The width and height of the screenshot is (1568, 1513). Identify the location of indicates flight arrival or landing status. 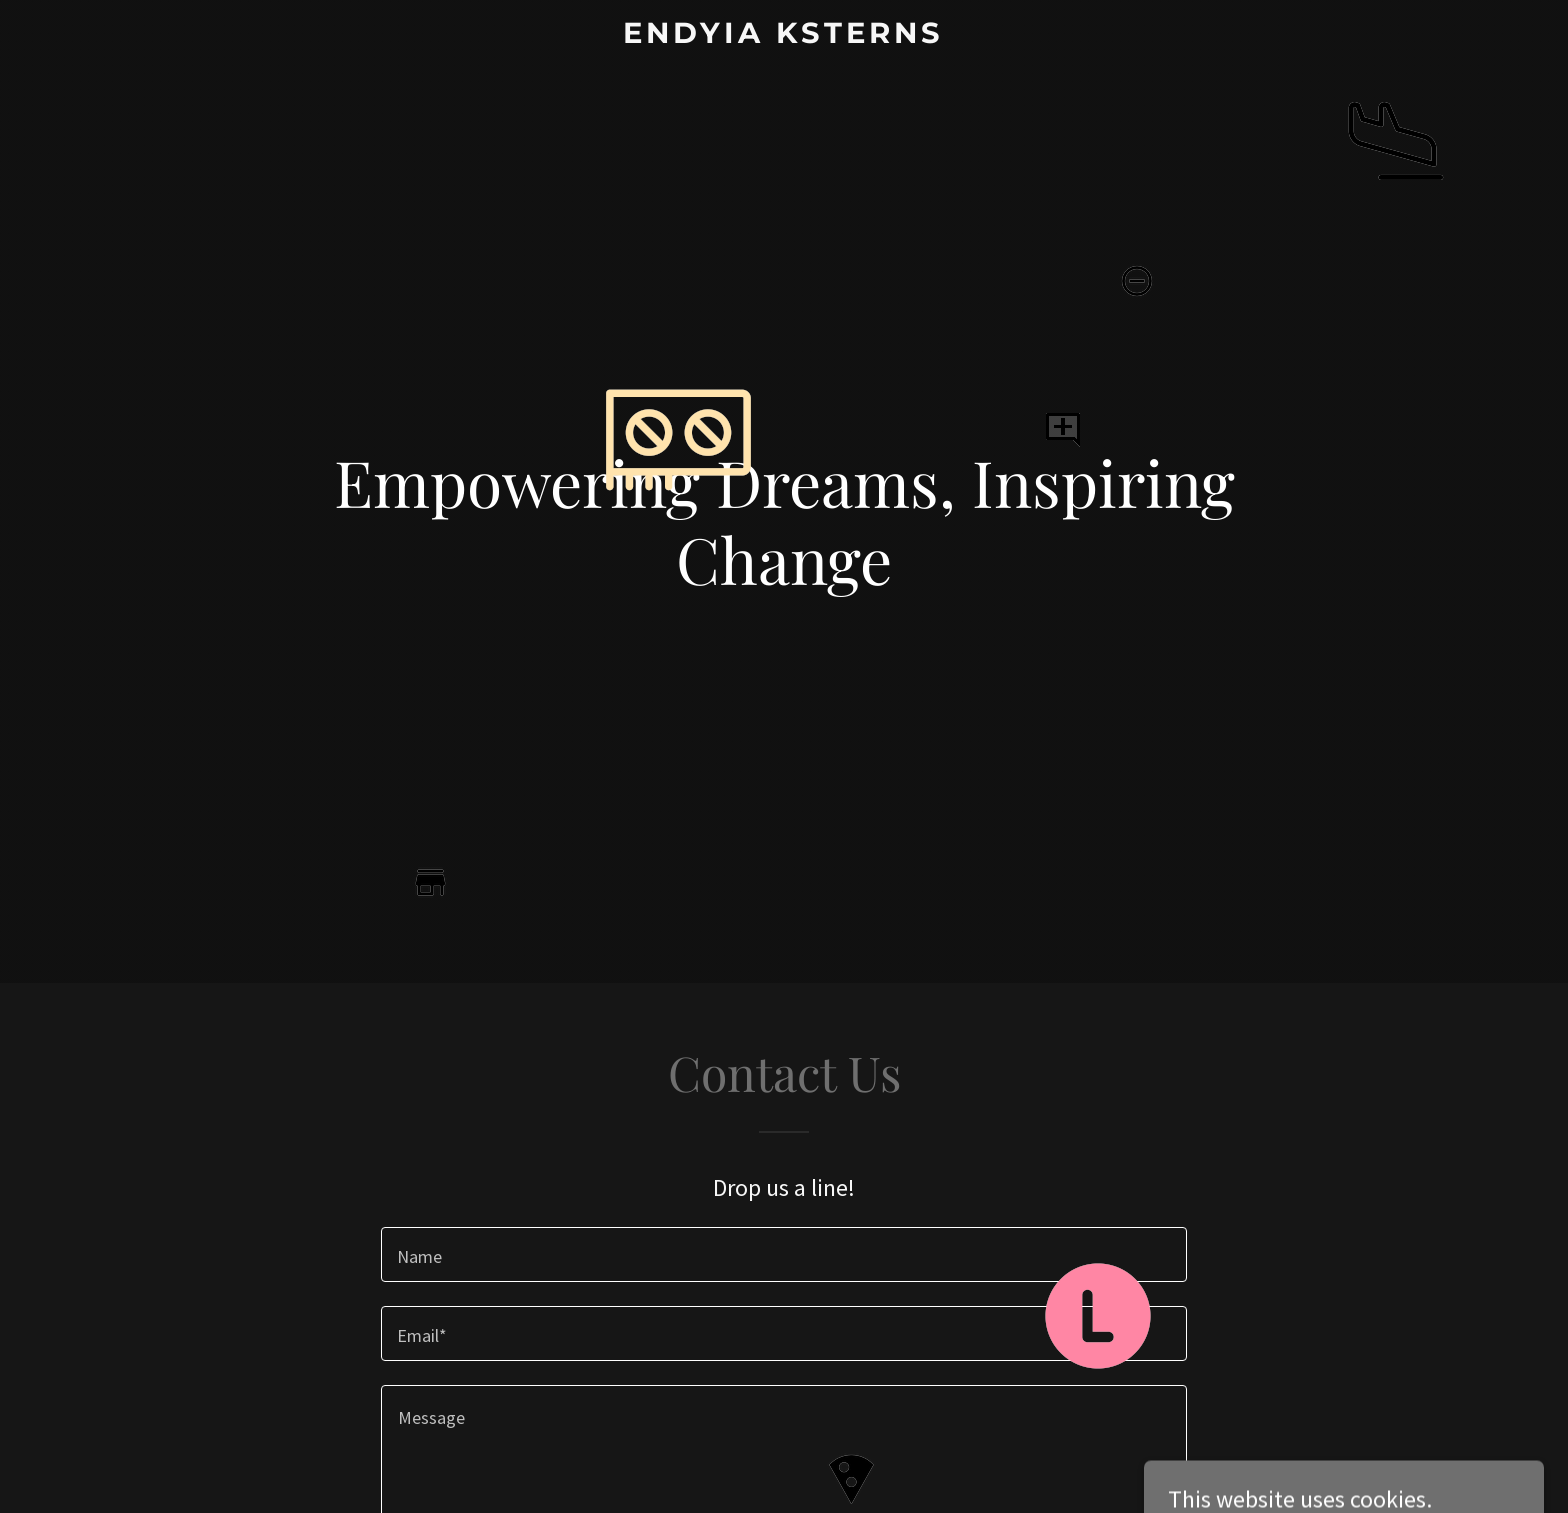
(1391, 141).